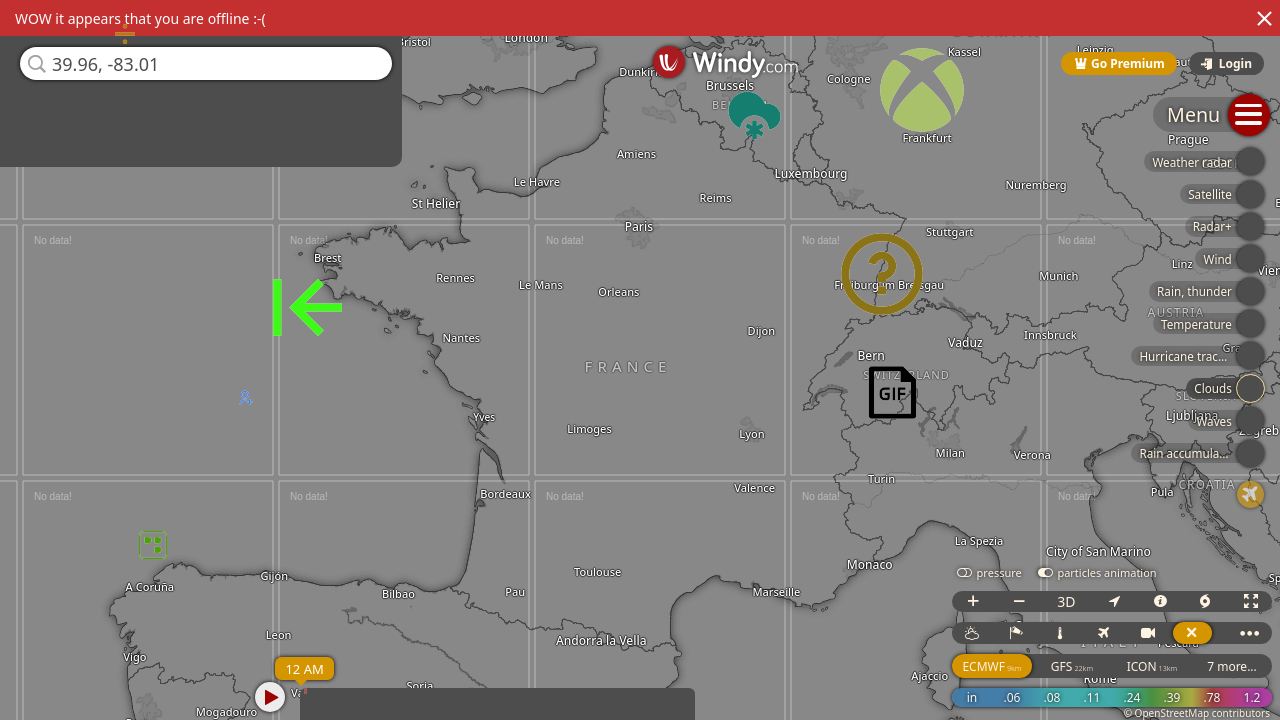  I want to click on indicates snowy weather conditions, so click(754, 115).